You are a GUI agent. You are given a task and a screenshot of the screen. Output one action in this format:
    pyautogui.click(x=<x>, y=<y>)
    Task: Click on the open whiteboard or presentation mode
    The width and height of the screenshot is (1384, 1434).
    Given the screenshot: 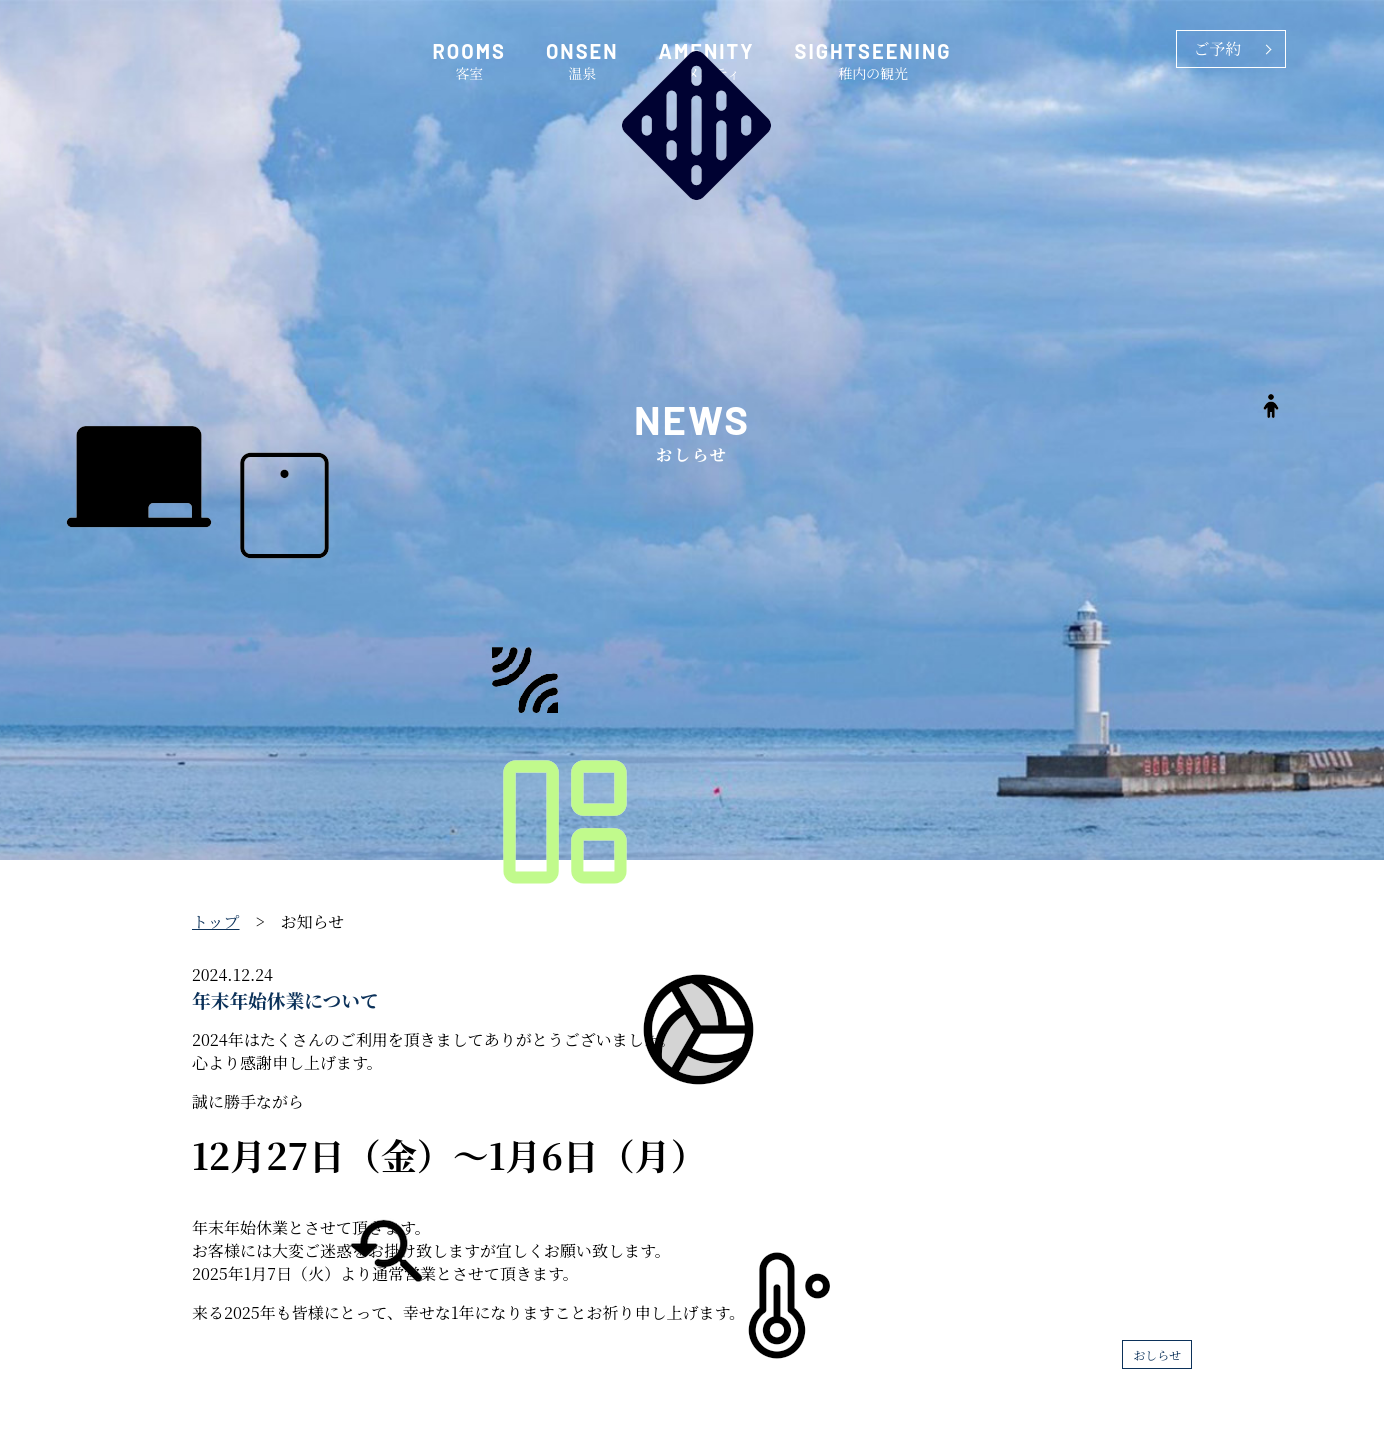 What is the action you would take?
    pyautogui.click(x=139, y=479)
    